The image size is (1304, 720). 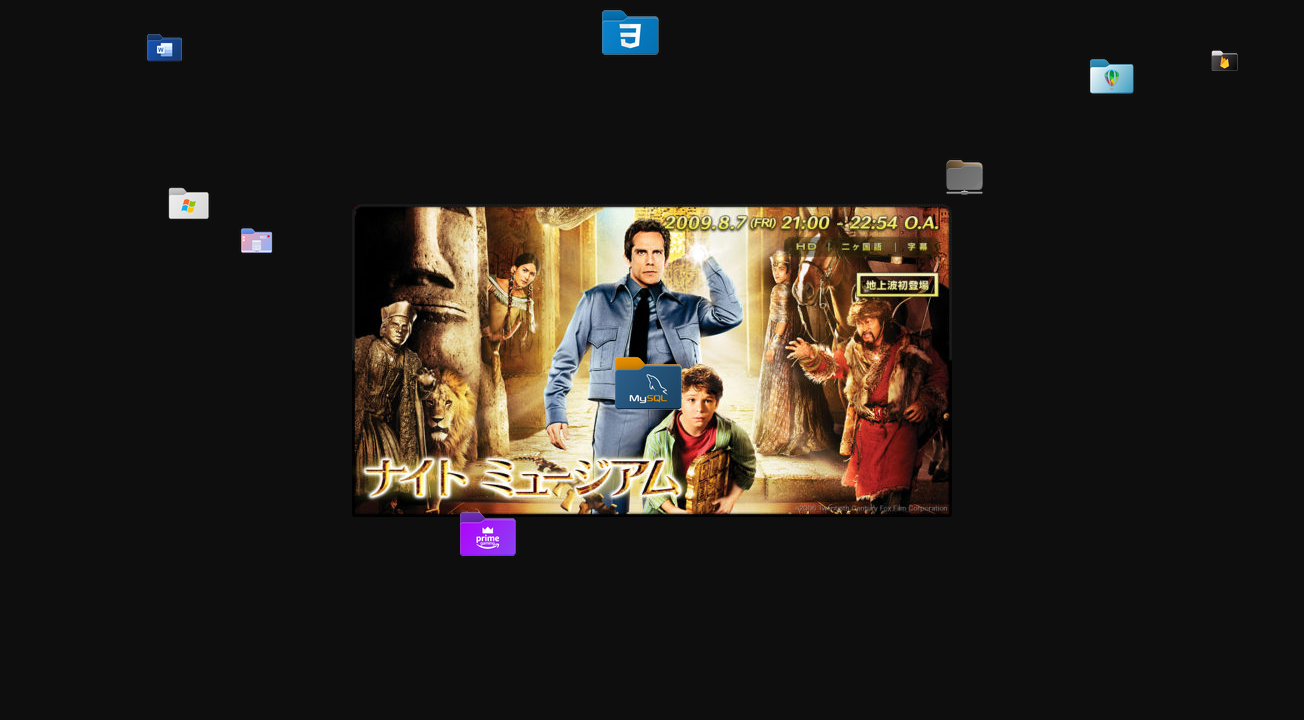 I want to click on open folder containing Microsoft Word documents, so click(x=164, y=48).